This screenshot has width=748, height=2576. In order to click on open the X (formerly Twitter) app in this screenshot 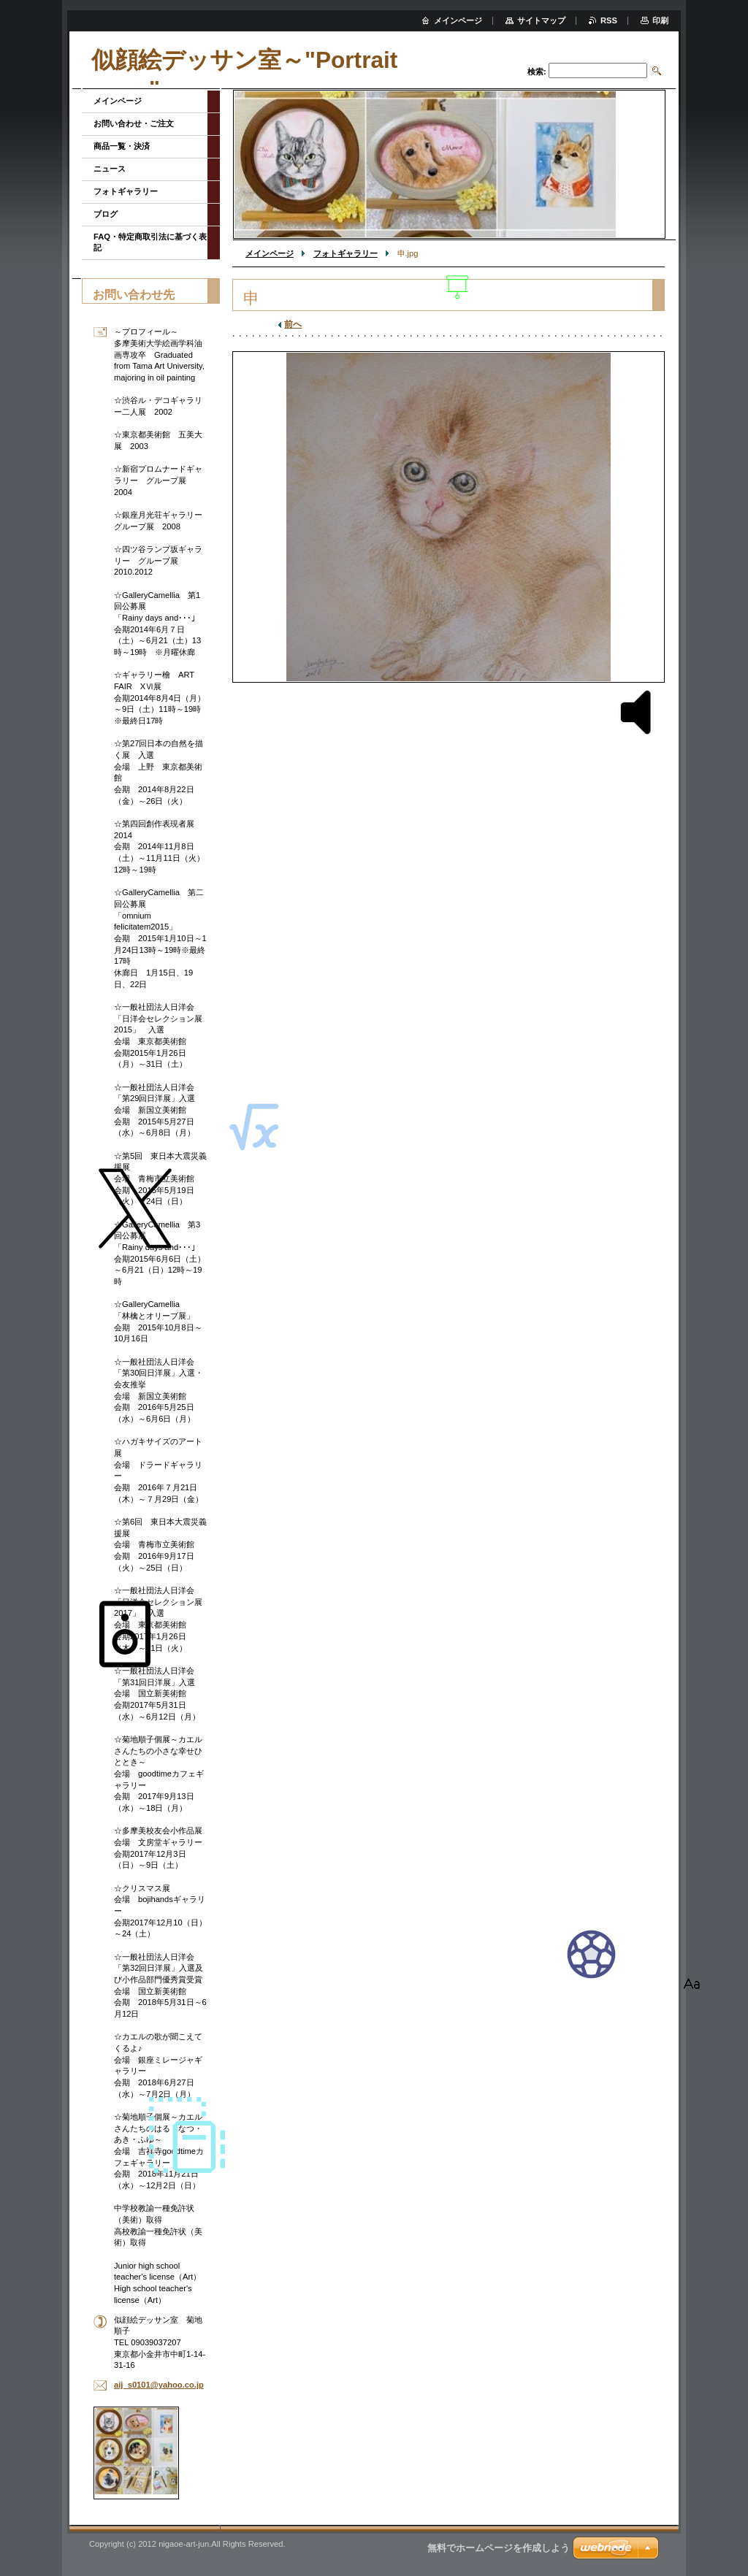, I will do `click(135, 1208)`.